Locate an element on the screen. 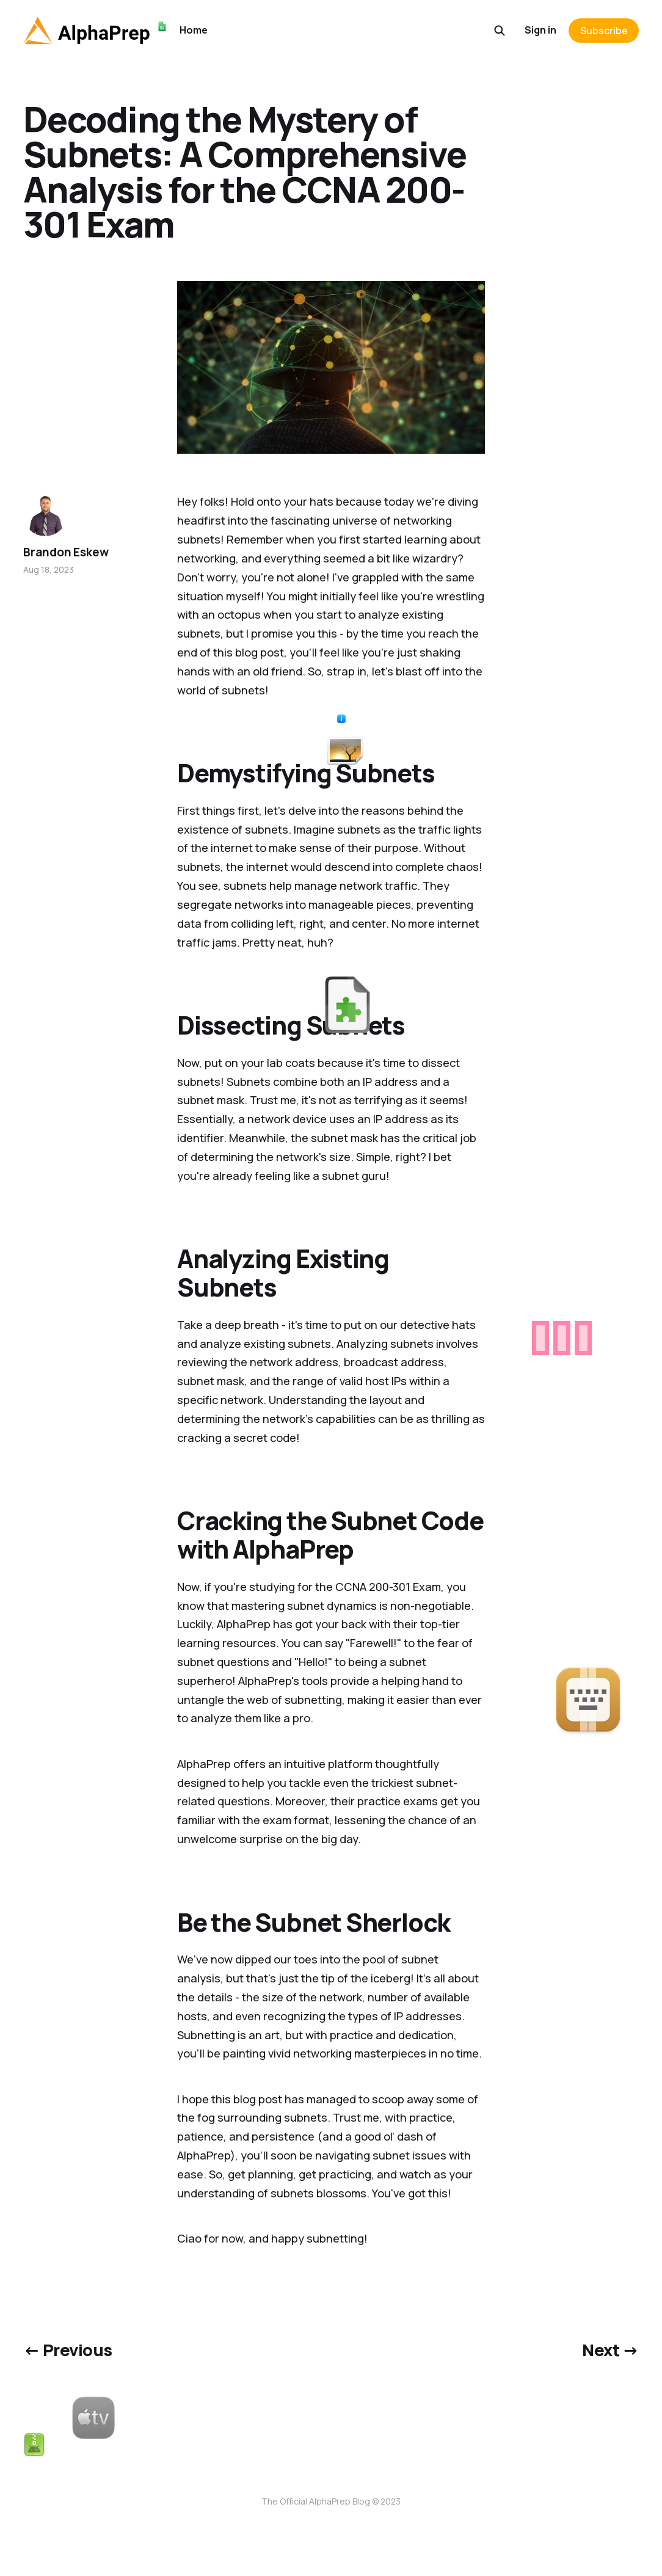  open the Apple TV app is located at coordinates (93, 2418).